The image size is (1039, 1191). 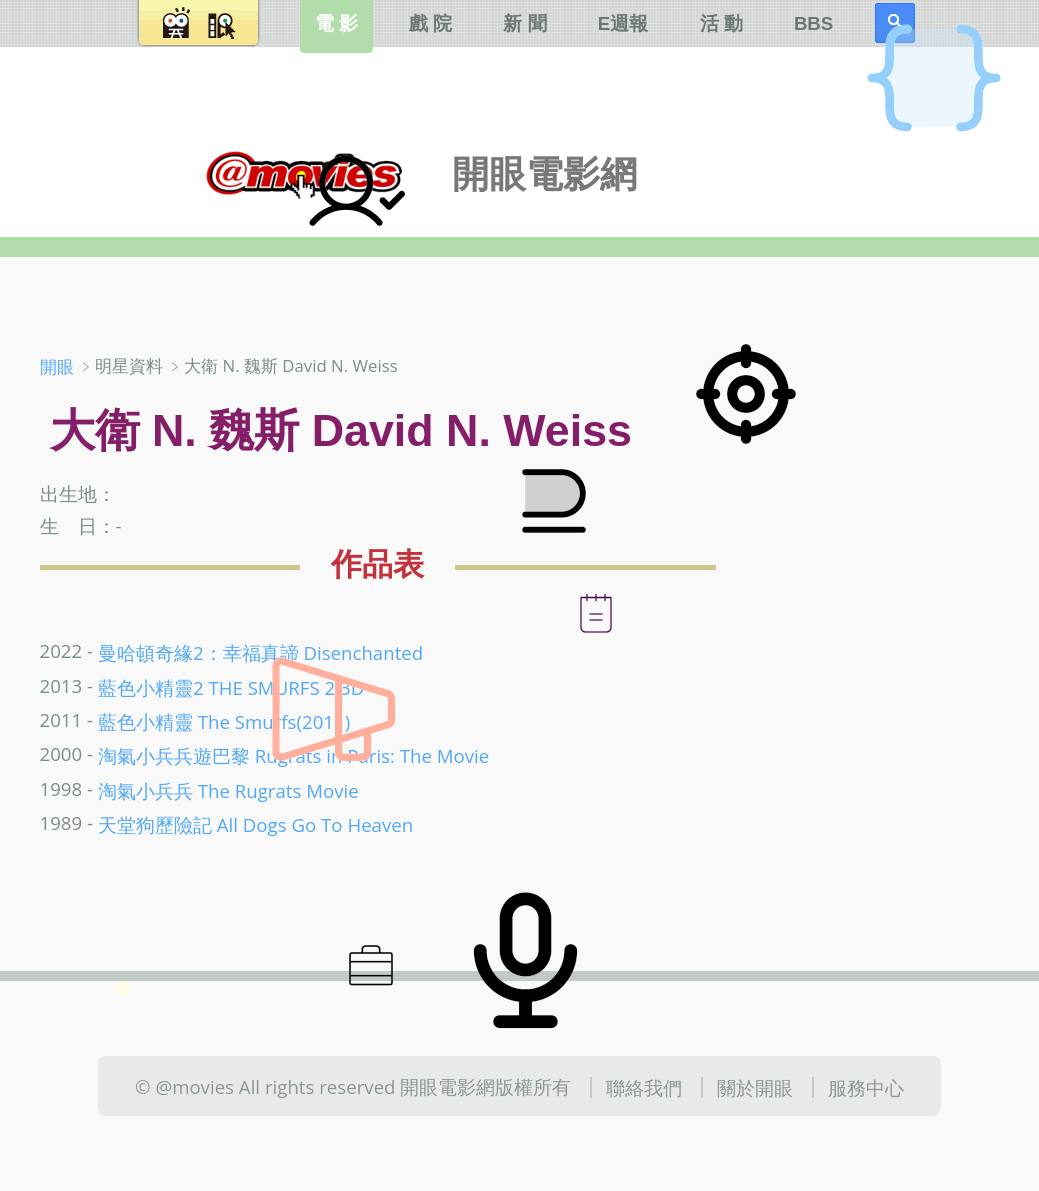 What do you see at coordinates (354, 194) in the screenshot?
I see `verify or confirm user identity` at bounding box center [354, 194].